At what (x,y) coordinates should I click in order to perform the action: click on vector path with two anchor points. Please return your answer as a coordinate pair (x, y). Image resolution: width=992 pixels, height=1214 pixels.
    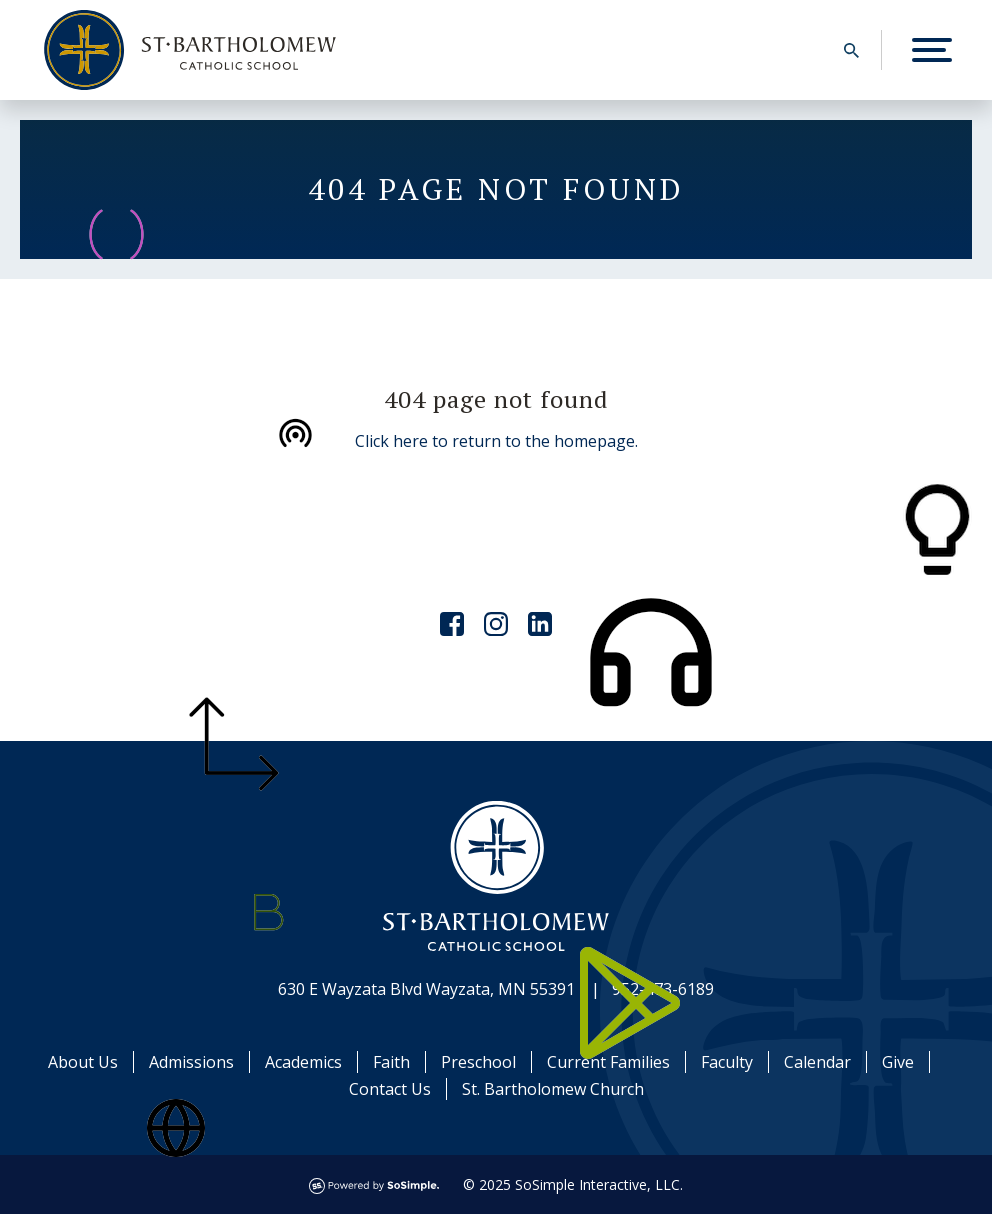
    Looking at the image, I should click on (230, 742).